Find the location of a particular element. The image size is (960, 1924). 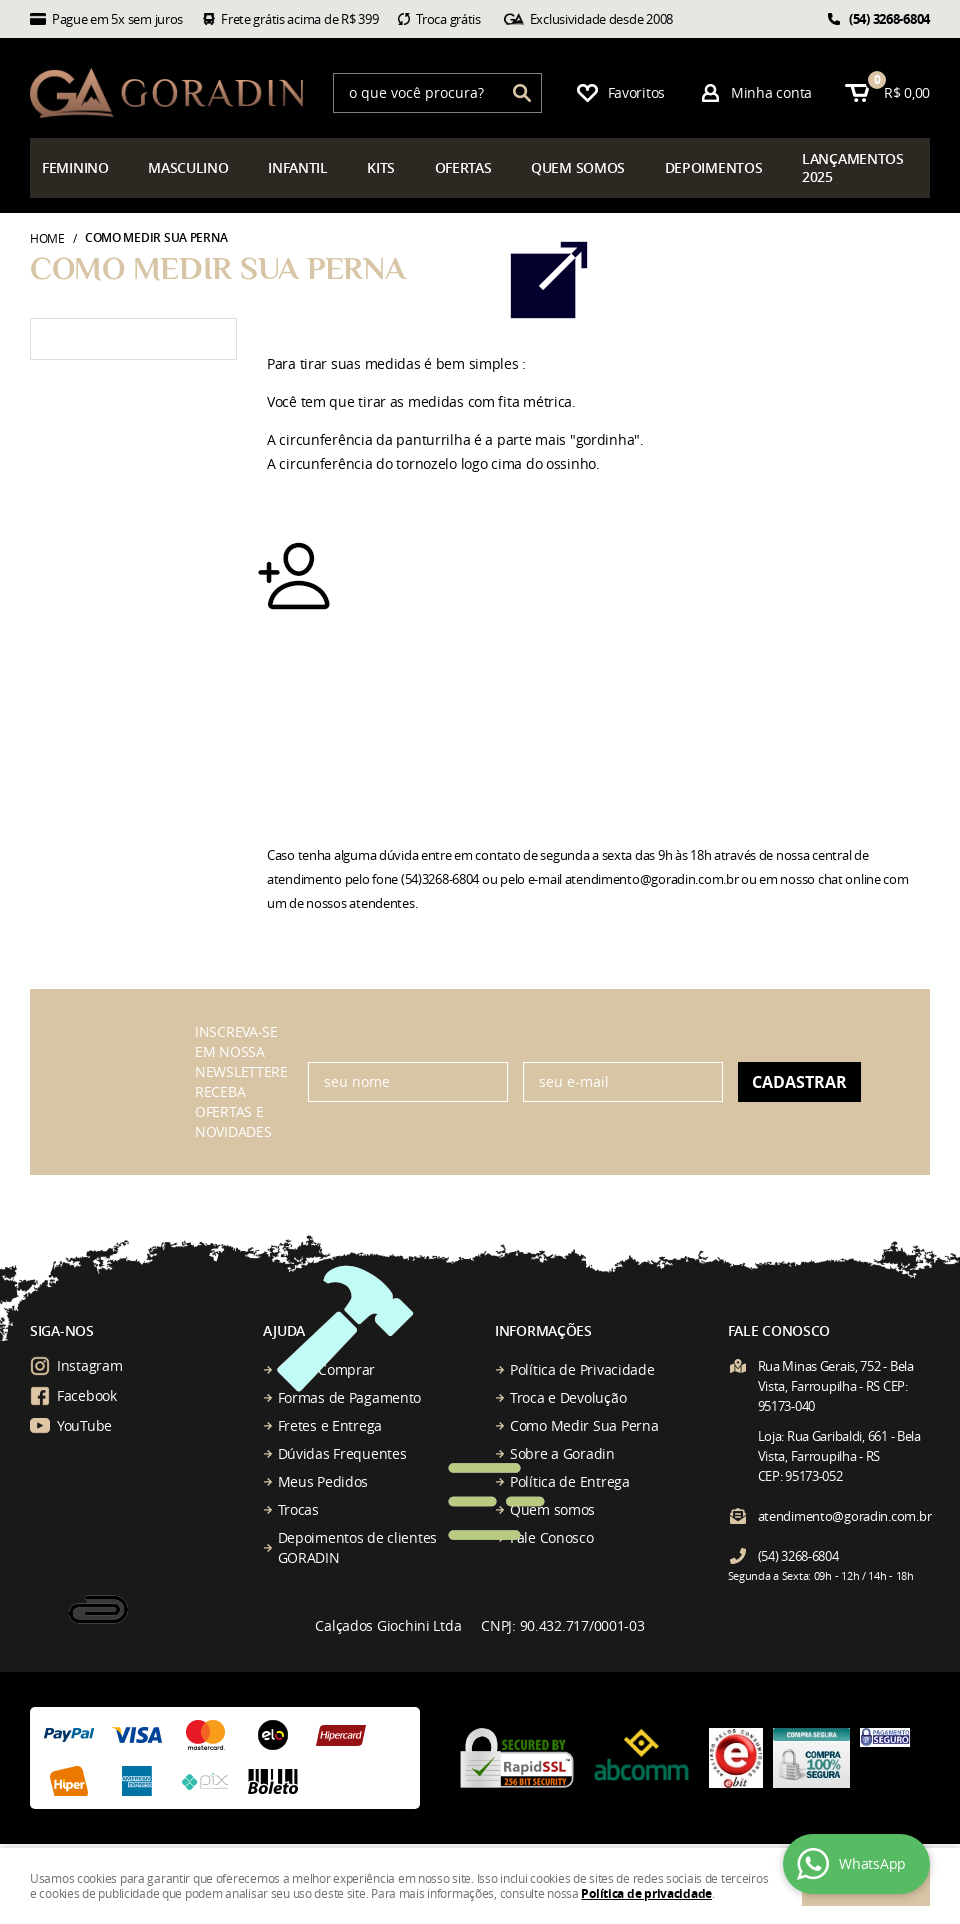

remove an item from the list is located at coordinates (496, 1501).